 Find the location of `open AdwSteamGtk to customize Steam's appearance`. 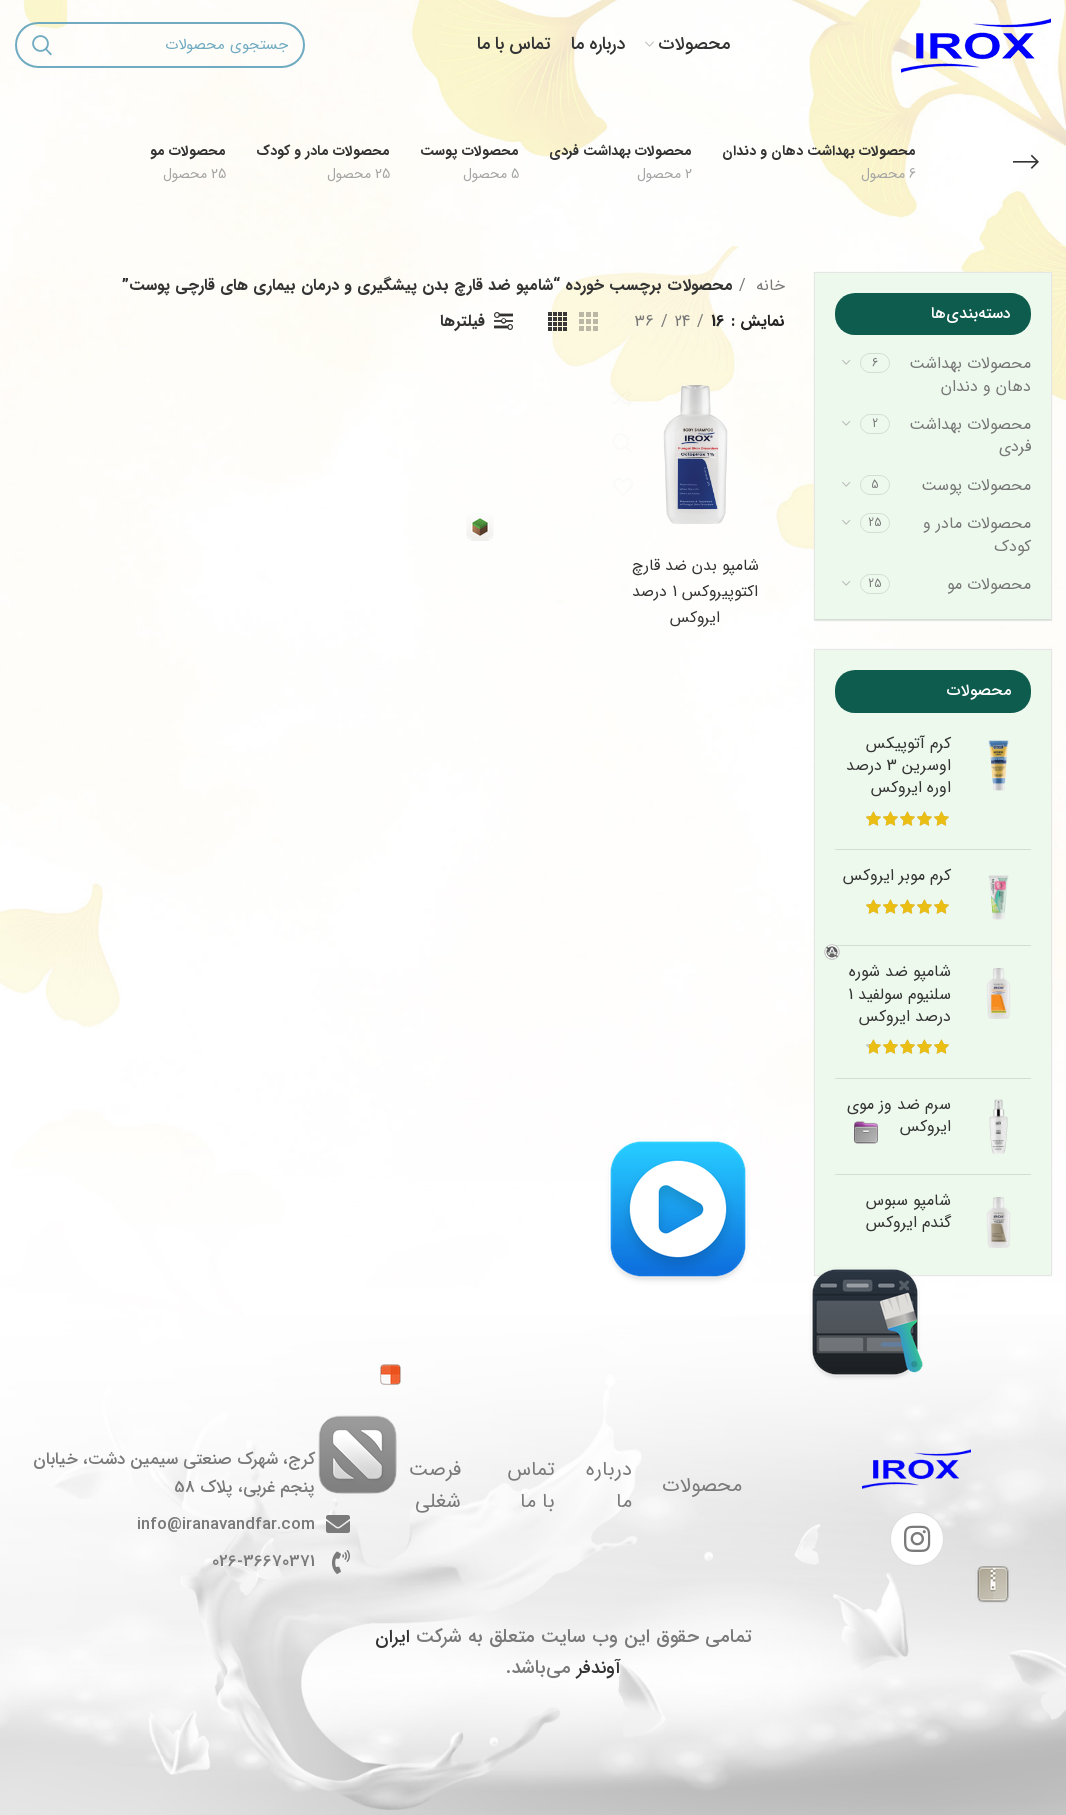

open AdwSteamGtk to customize Steam's appearance is located at coordinates (865, 1322).